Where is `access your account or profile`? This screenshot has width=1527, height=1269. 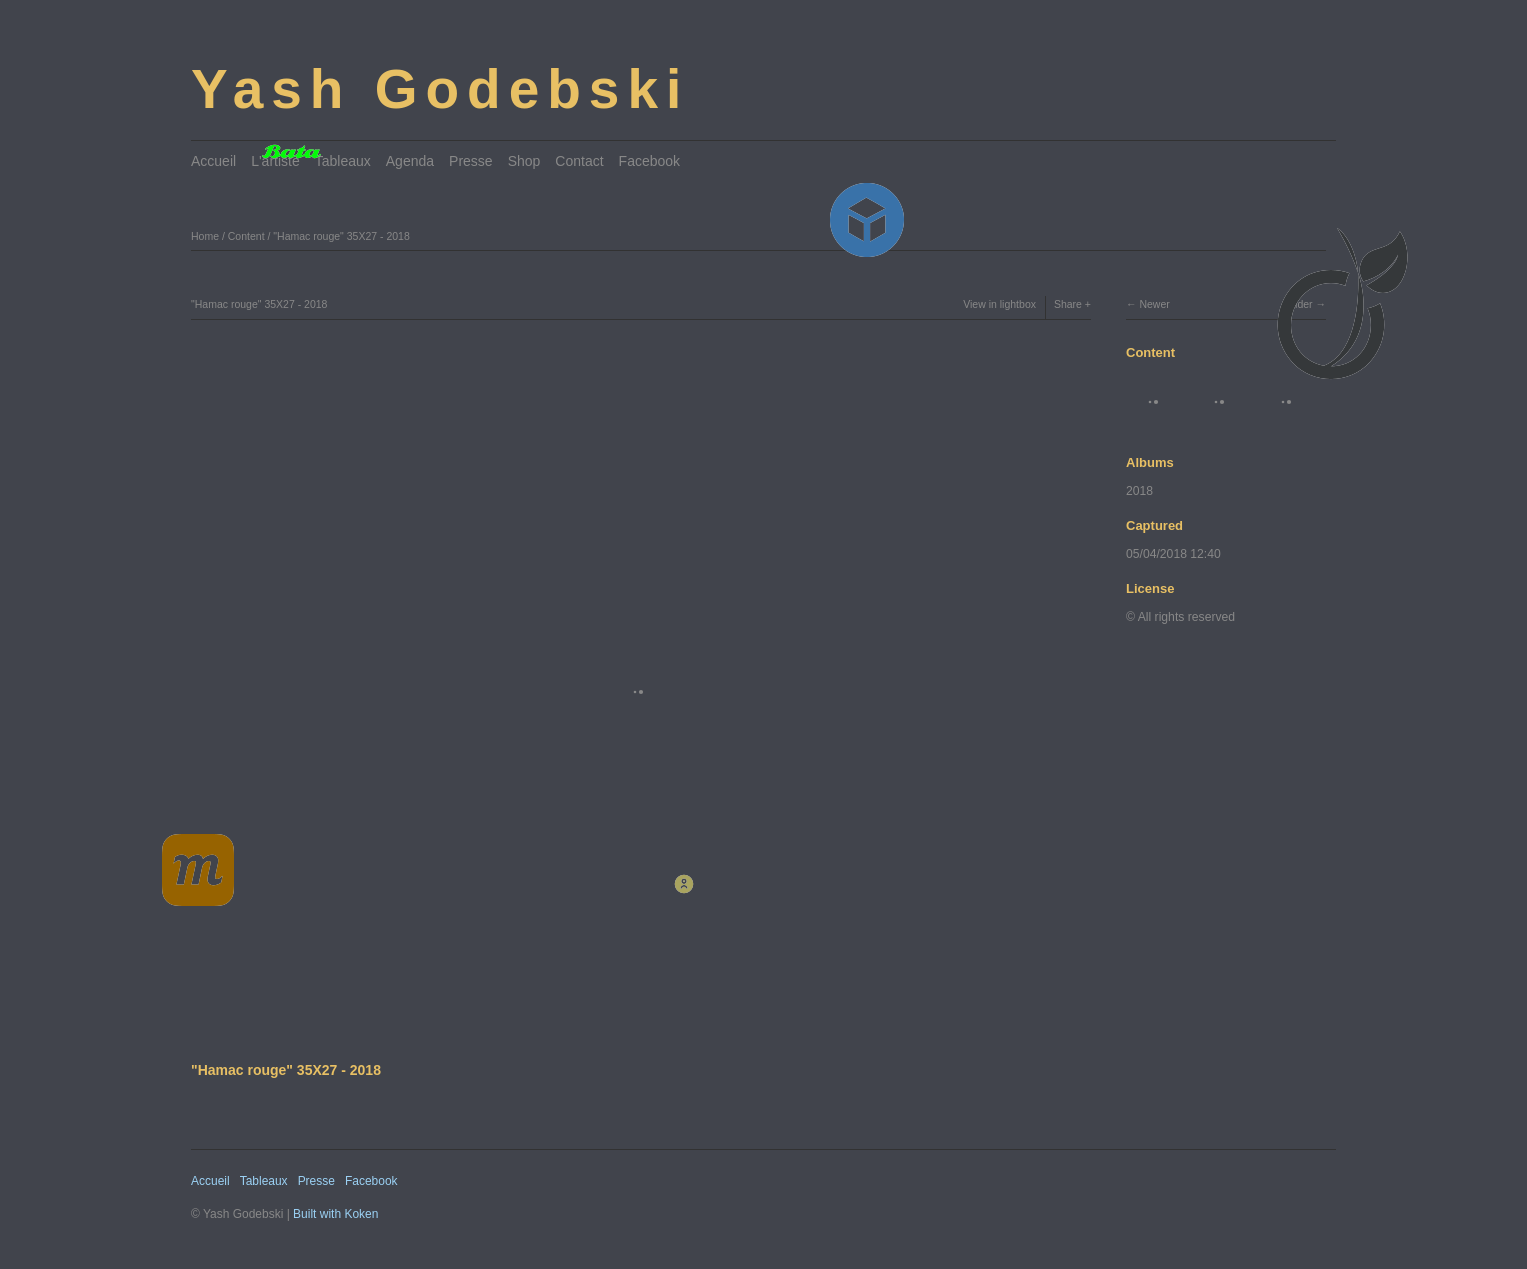
access your account or profile is located at coordinates (684, 884).